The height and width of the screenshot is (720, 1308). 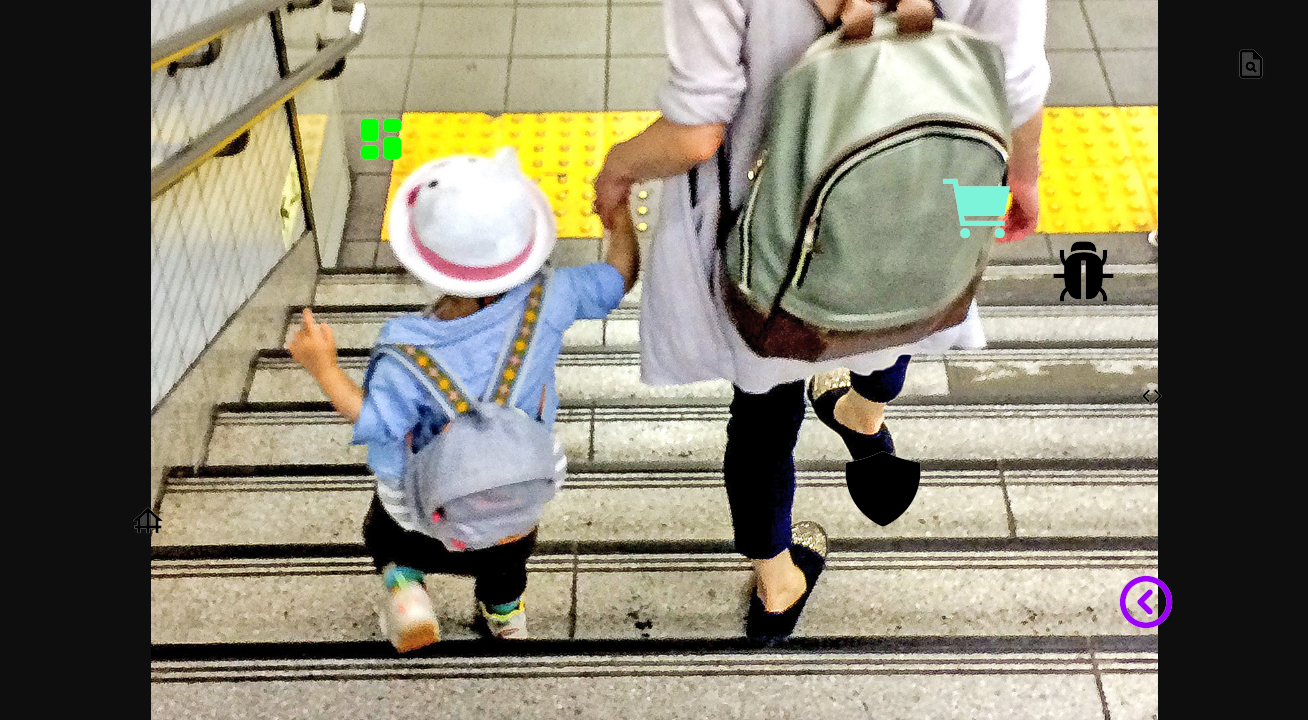 I want to click on access security settings, so click(x=883, y=489).